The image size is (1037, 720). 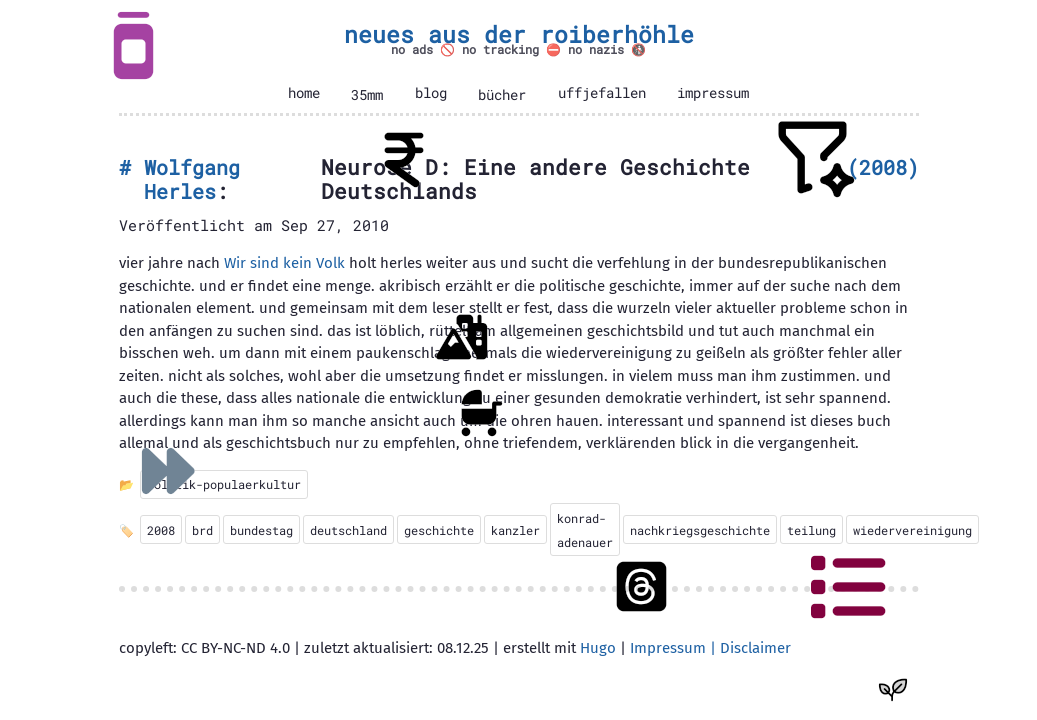 What do you see at coordinates (462, 337) in the screenshot?
I see `explore outdoor and urban destinations` at bounding box center [462, 337].